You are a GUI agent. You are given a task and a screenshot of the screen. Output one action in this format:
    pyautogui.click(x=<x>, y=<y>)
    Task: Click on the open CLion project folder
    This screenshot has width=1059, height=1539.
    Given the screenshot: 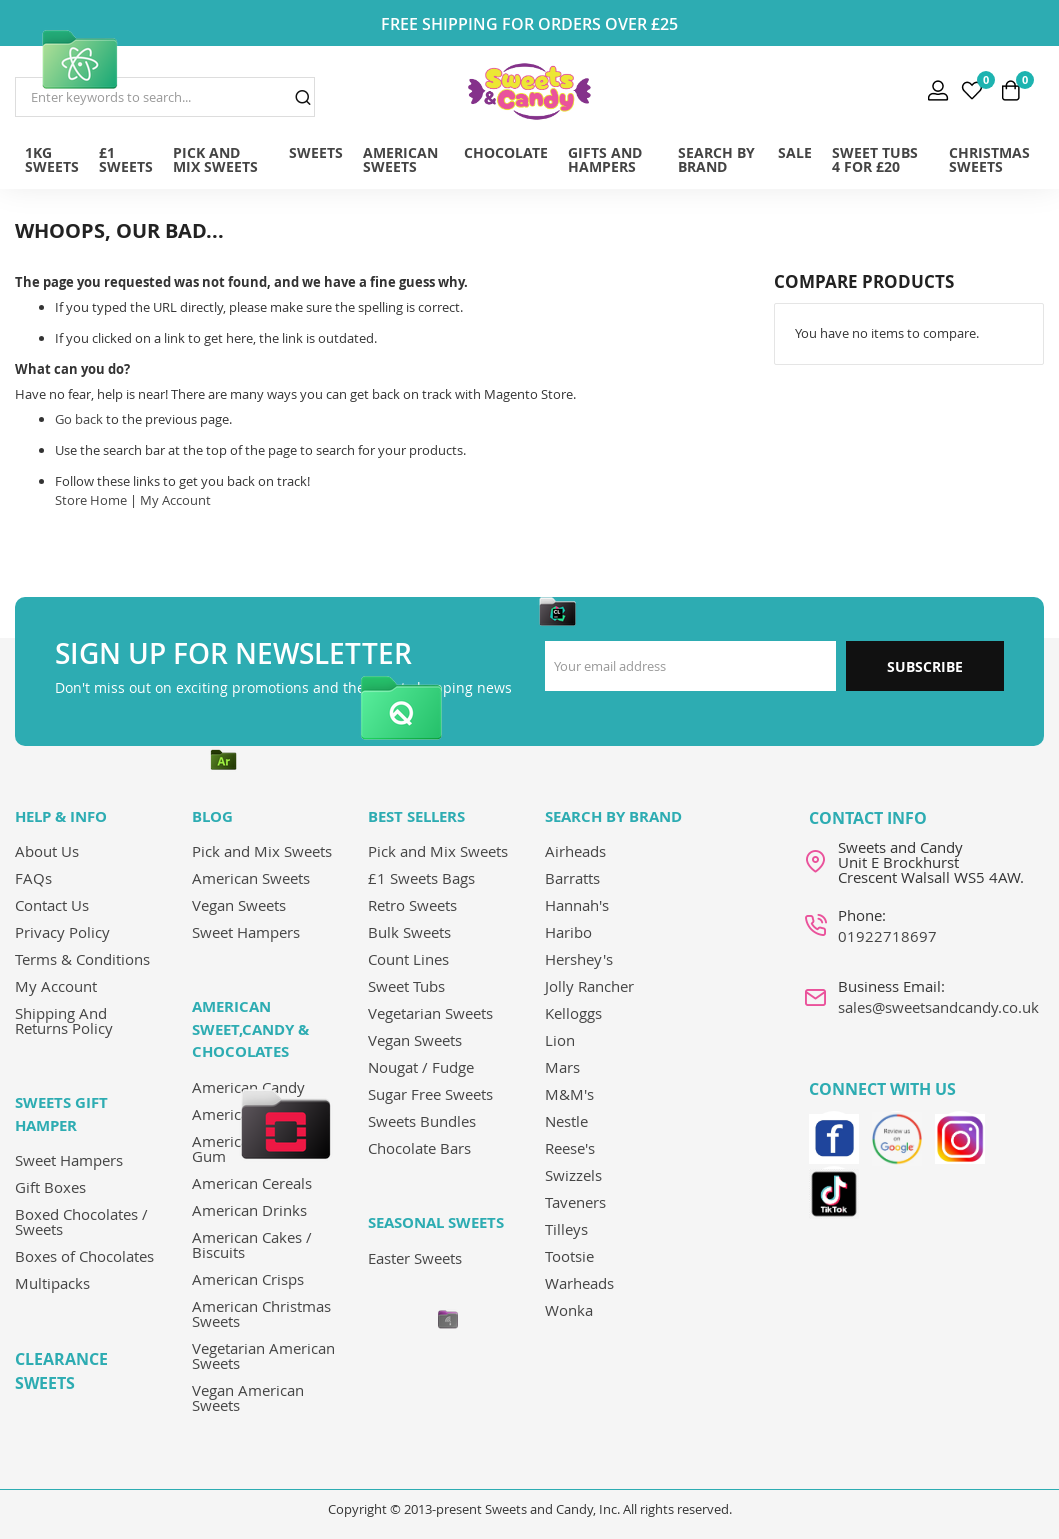 What is the action you would take?
    pyautogui.click(x=557, y=612)
    